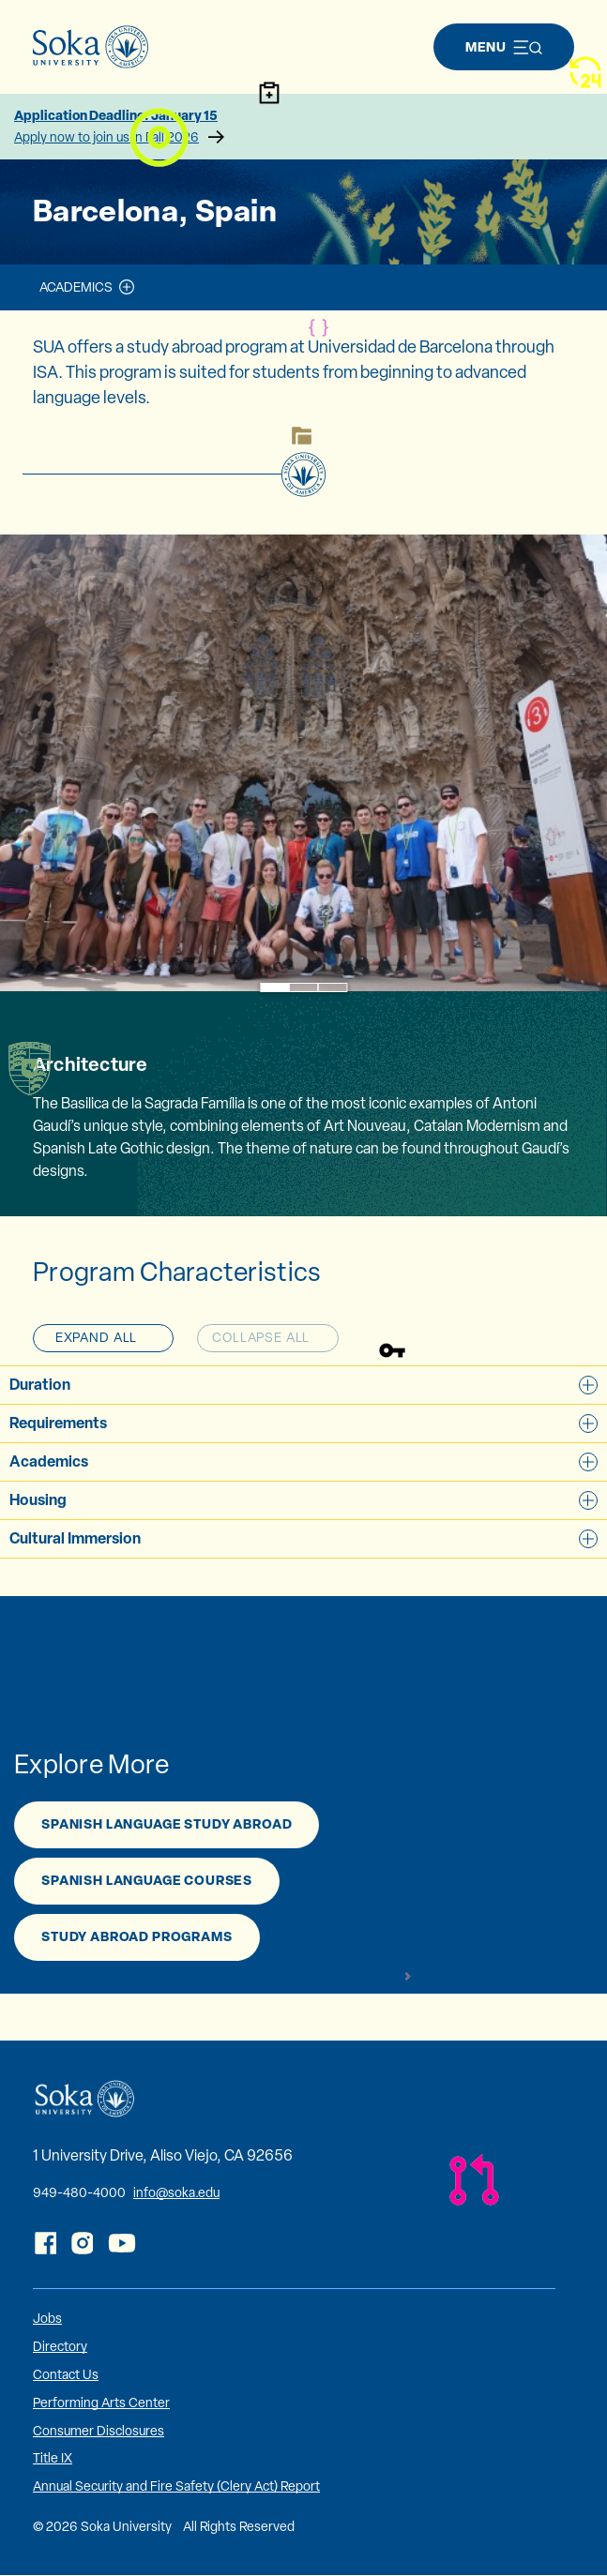  What do you see at coordinates (318, 327) in the screenshot?
I see `access code editor or development tools` at bounding box center [318, 327].